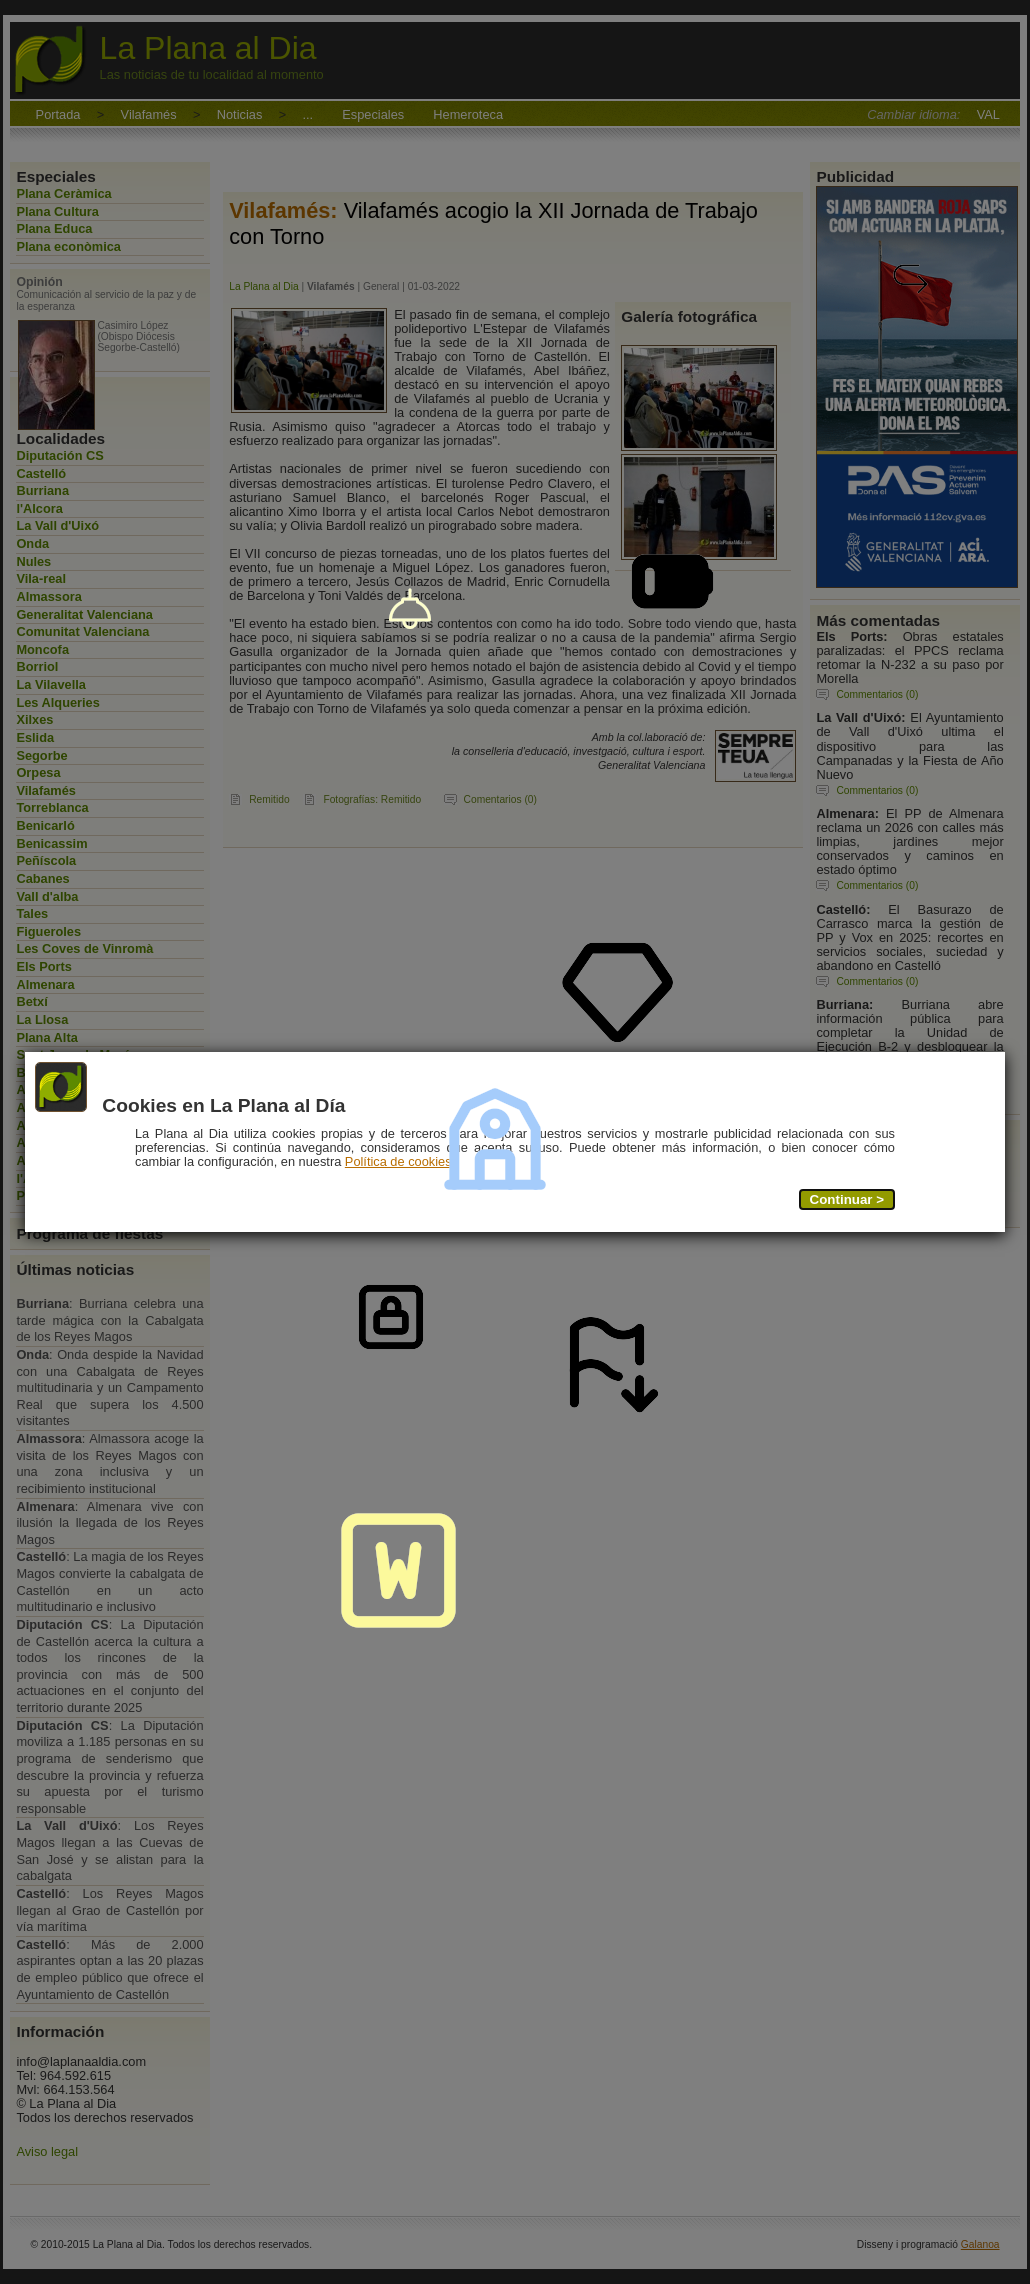 The image size is (1030, 2284). Describe the element at coordinates (495, 1139) in the screenshot. I see `view cottage or cabin rental listings` at that location.